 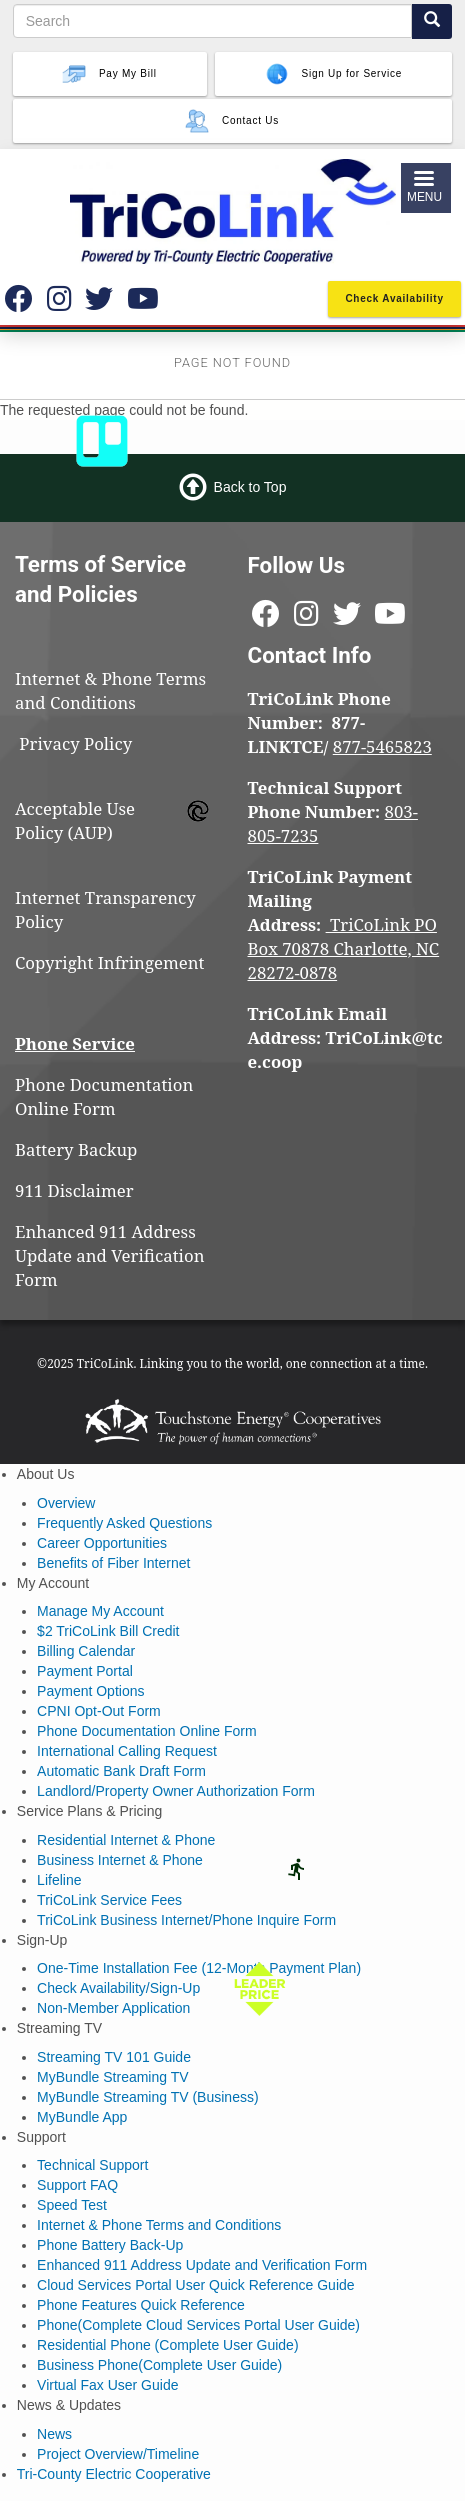 What do you see at coordinates (198, 811) in the screenshot?
I see `open Microsoft Edge browser` at bounding box center [198, 811].